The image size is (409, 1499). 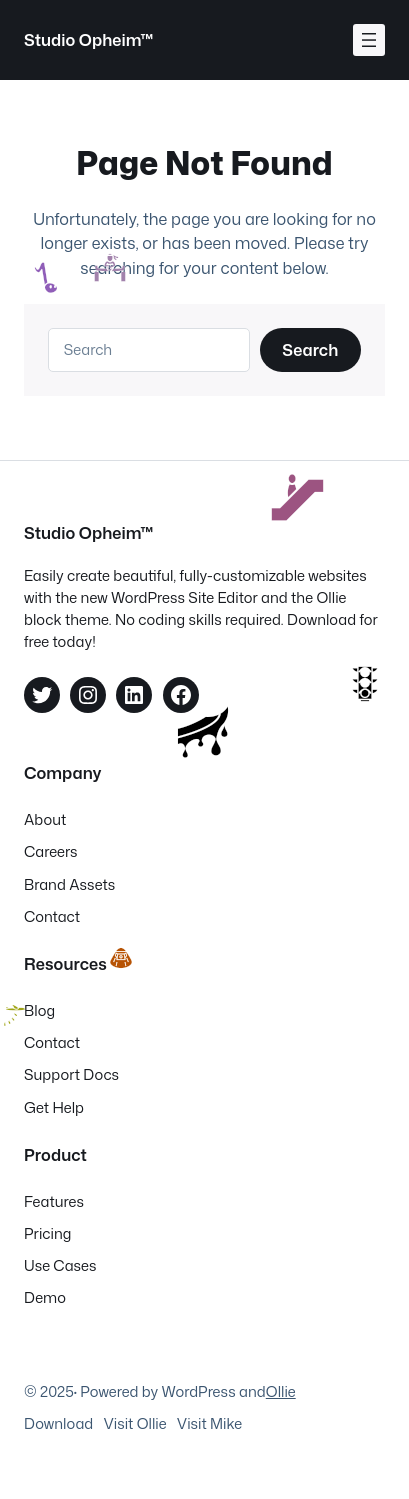 I want to click on indicates escalator location in a building or transit map, so click(x=297, y=496).